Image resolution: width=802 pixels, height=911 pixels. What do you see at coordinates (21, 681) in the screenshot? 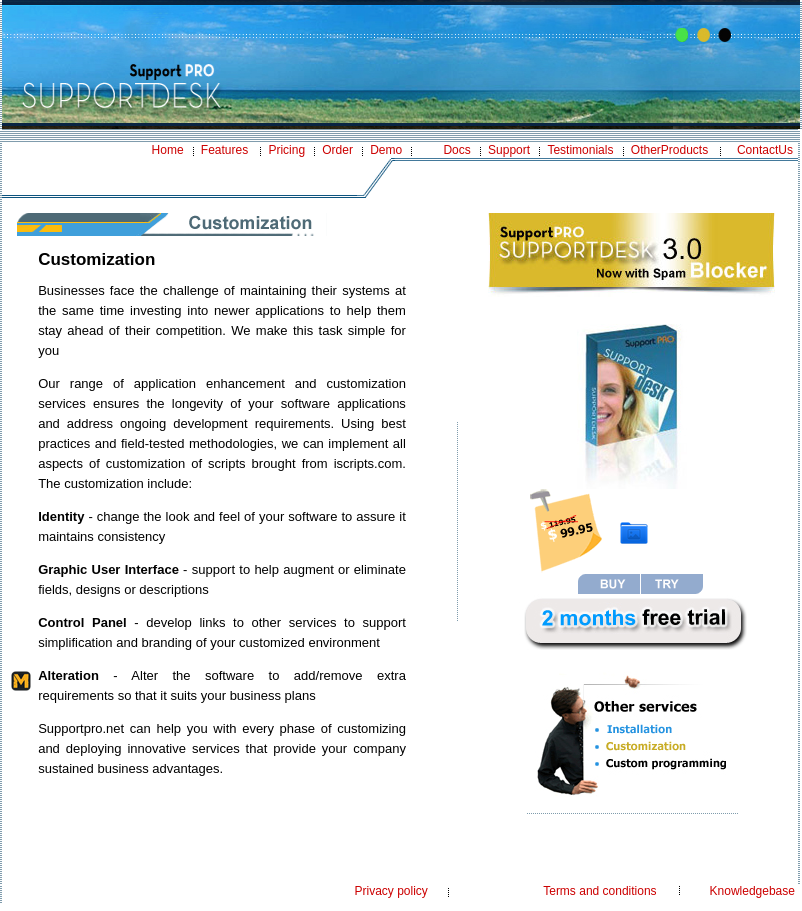
I see `launch Metro: Last Light game` at bounding box center [21, 681].